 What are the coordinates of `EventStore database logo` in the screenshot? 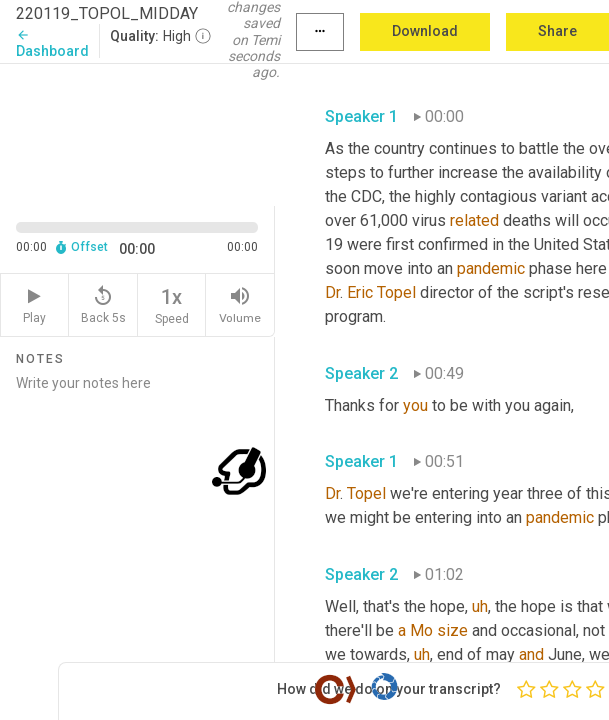 It's located at (384, 686).